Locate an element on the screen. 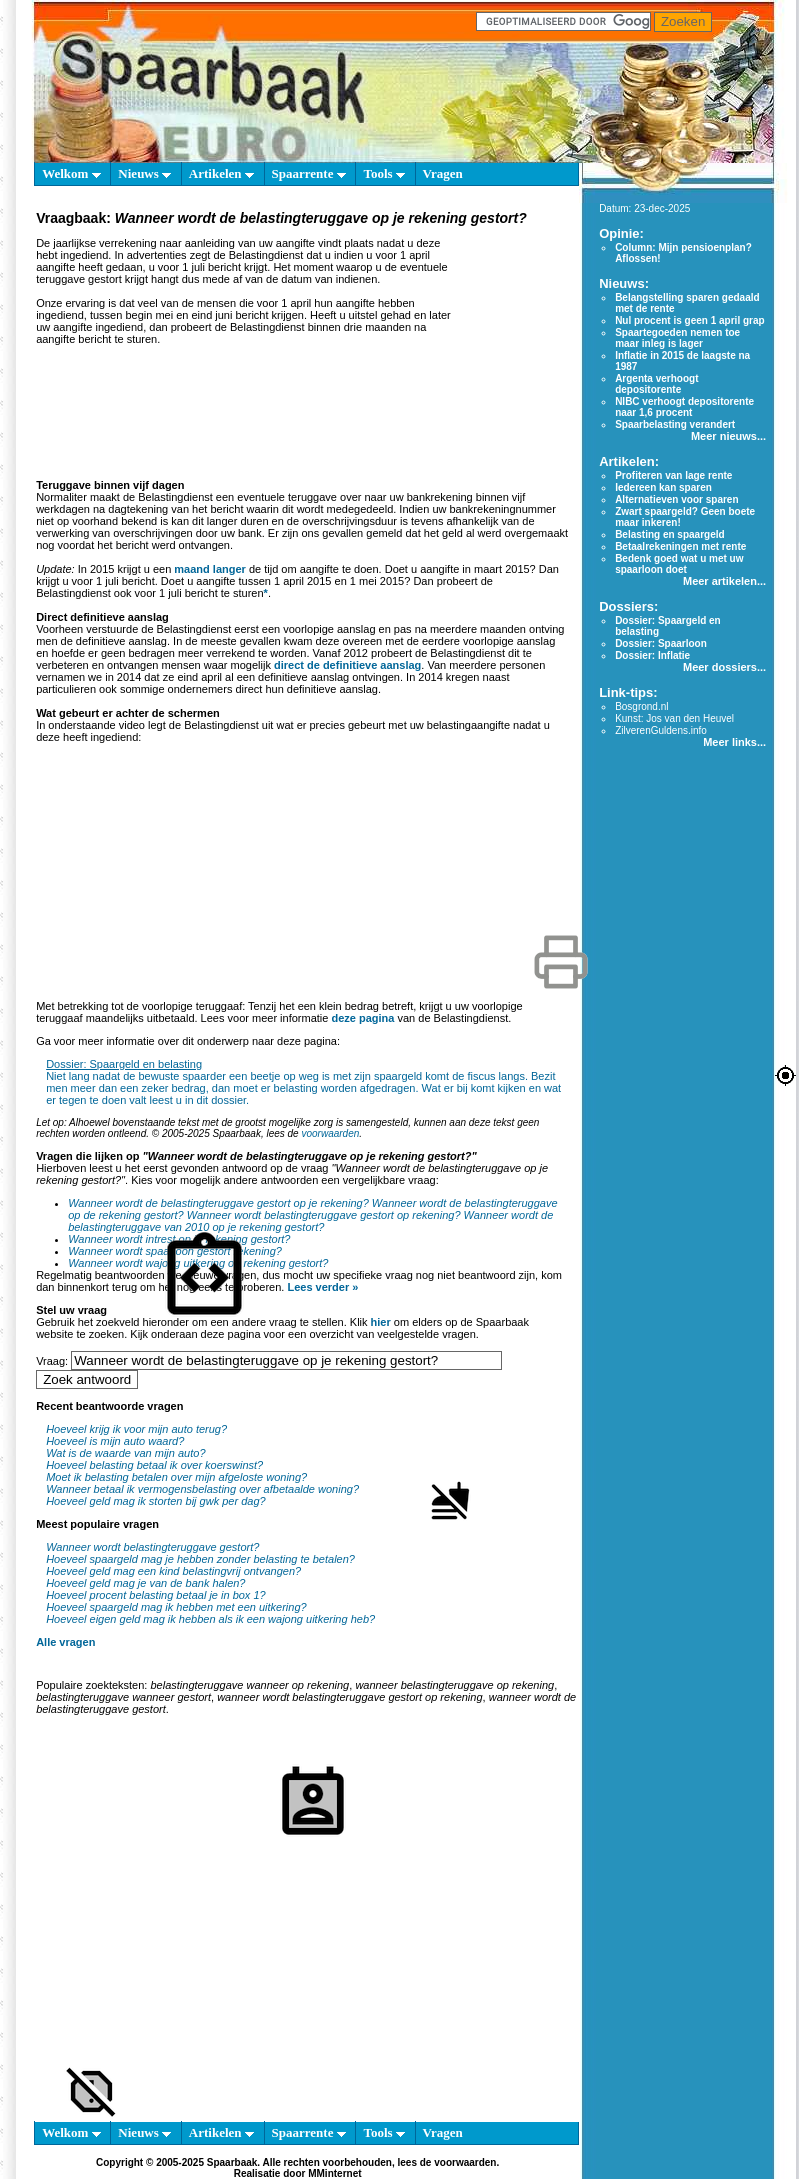  view contact calendar or schedule is located at coordinates (313, 1804).